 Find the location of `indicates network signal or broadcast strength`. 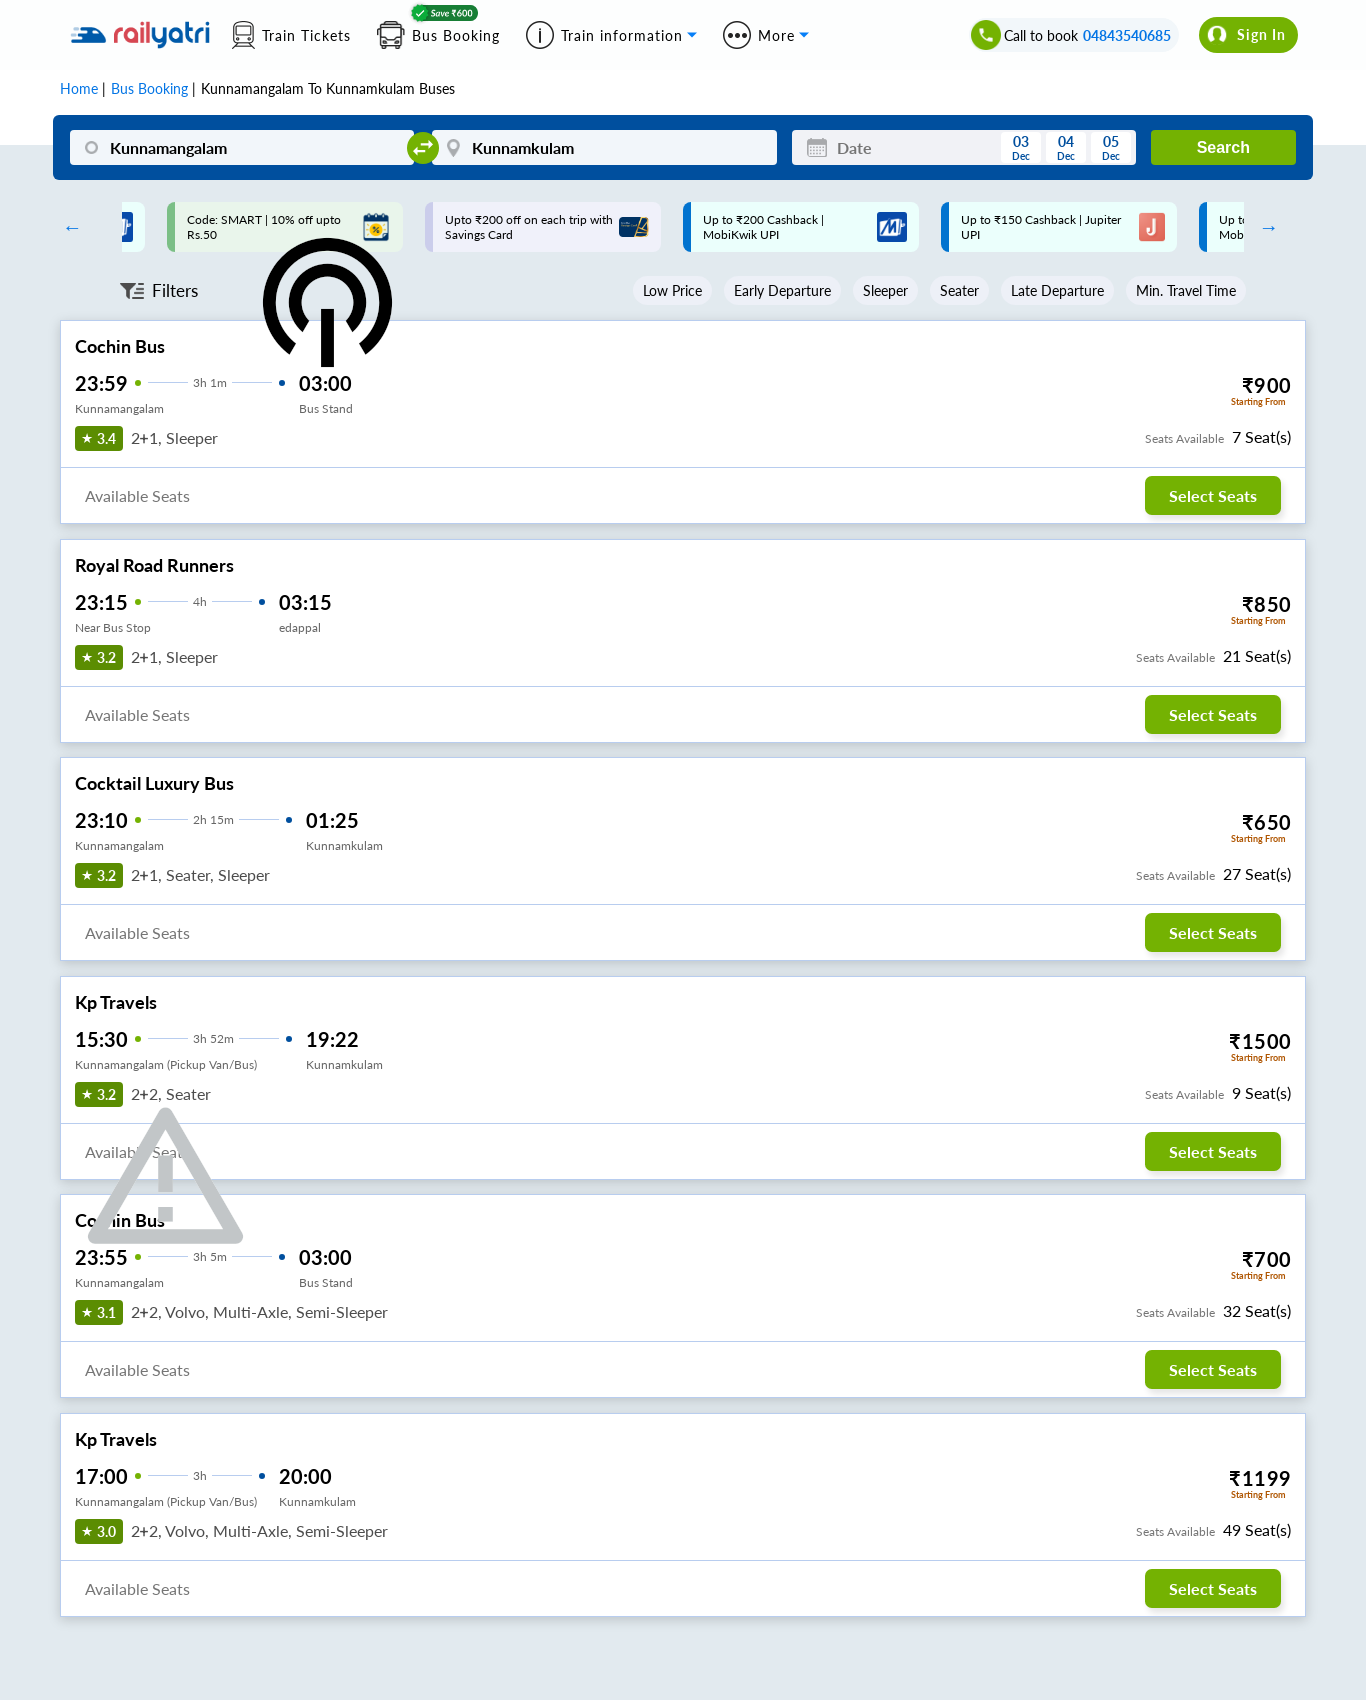

indicates network signal or broadcast strength is located at coordinates (327, 302).